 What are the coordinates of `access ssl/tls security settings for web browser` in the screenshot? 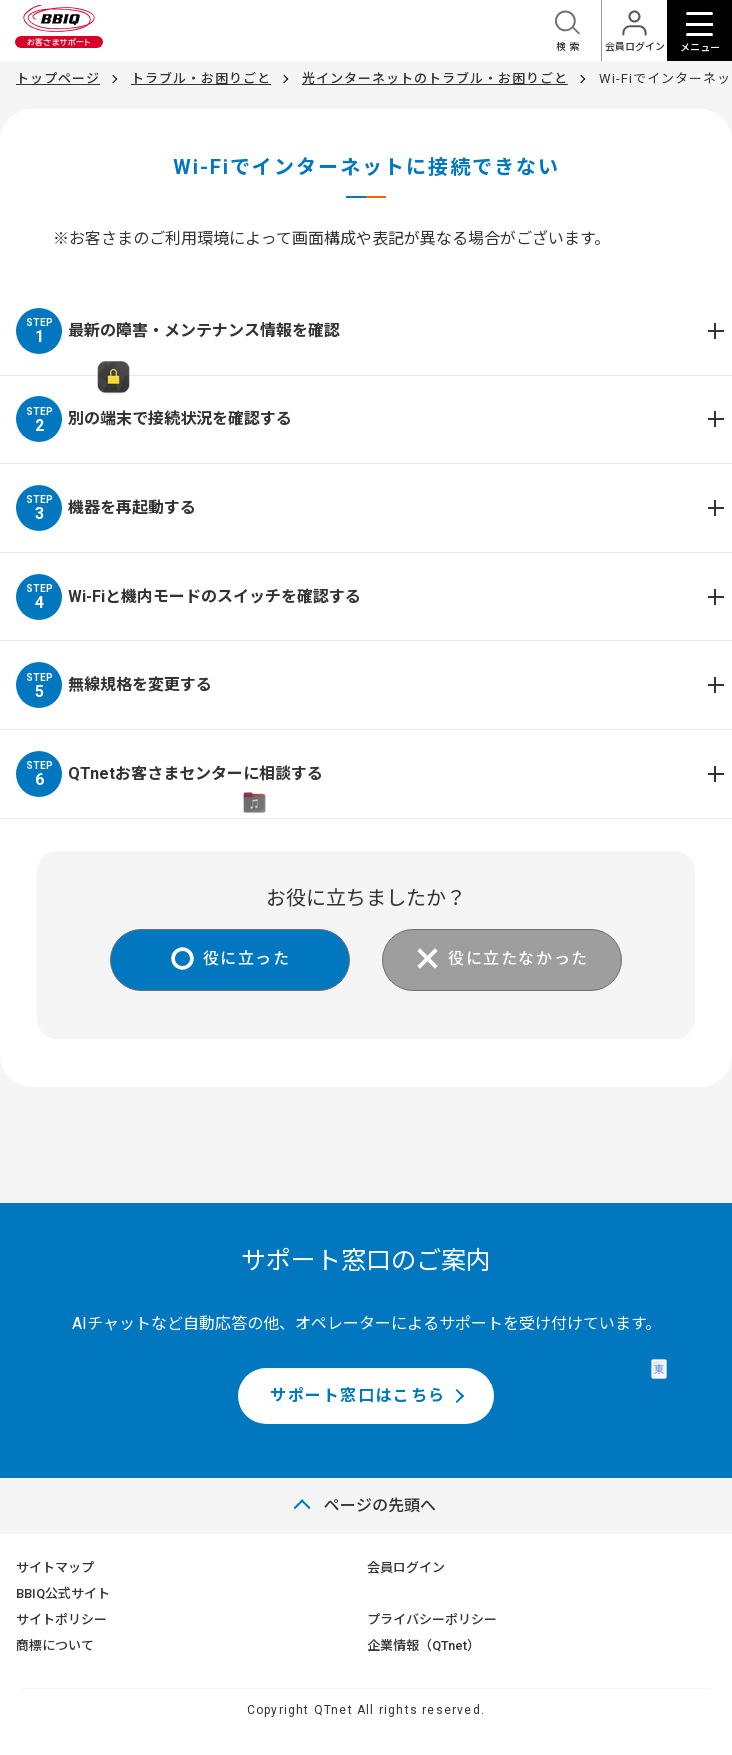 It's located at (113, 377).